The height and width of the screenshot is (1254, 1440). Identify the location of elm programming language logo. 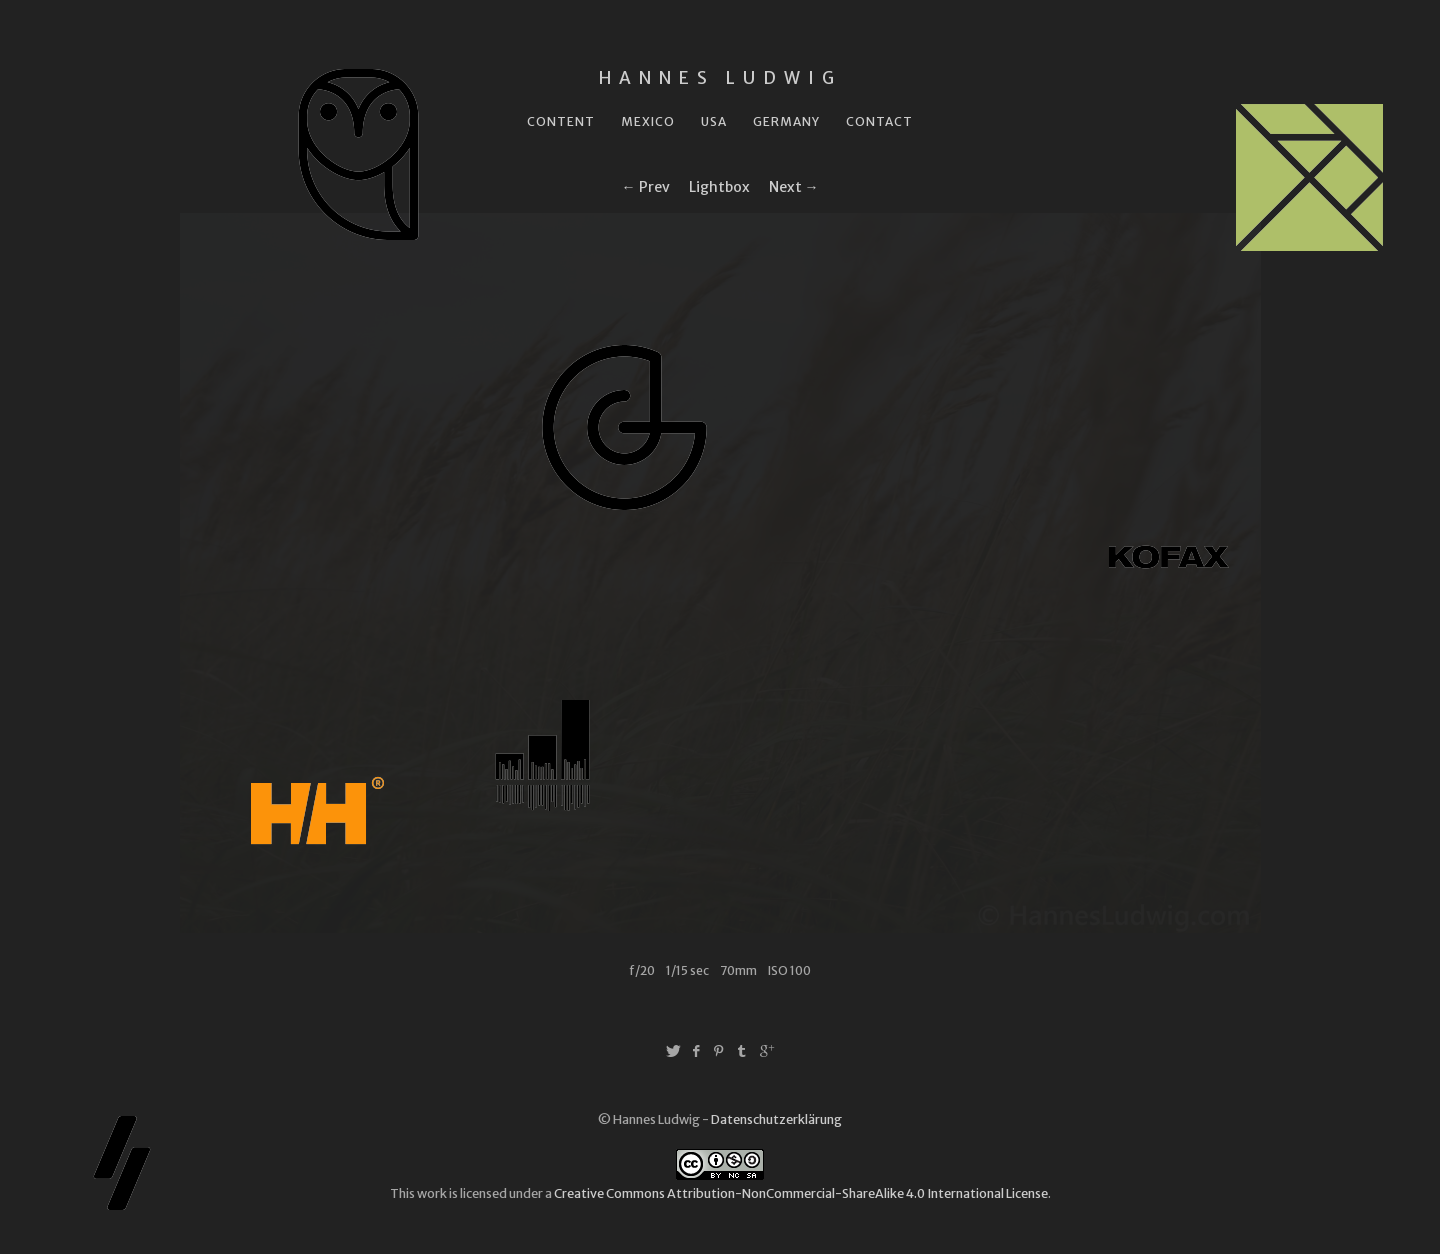
(1309, 177).